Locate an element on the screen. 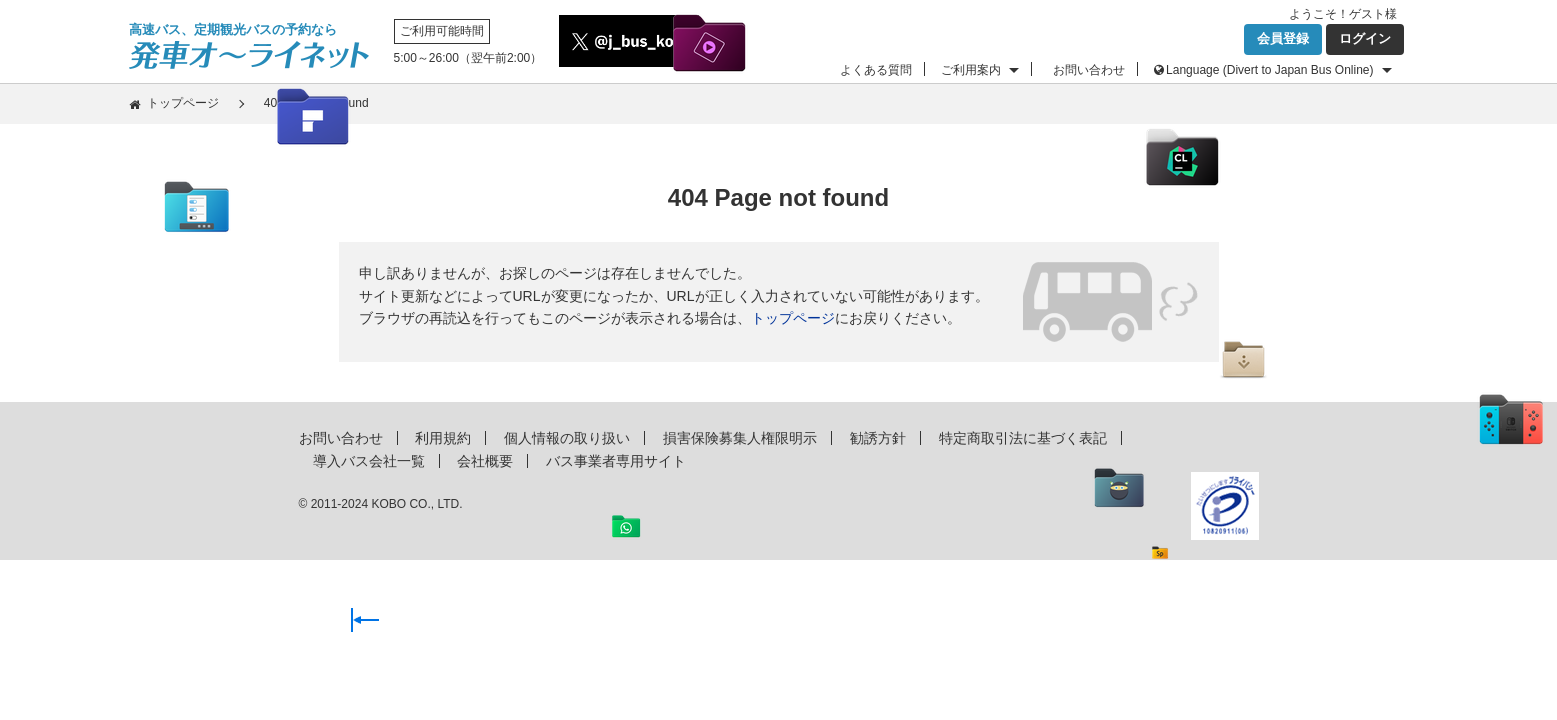 This screenshot has height=720, width=1557. open settings or preferences folder is located at coordinates (196, 208).